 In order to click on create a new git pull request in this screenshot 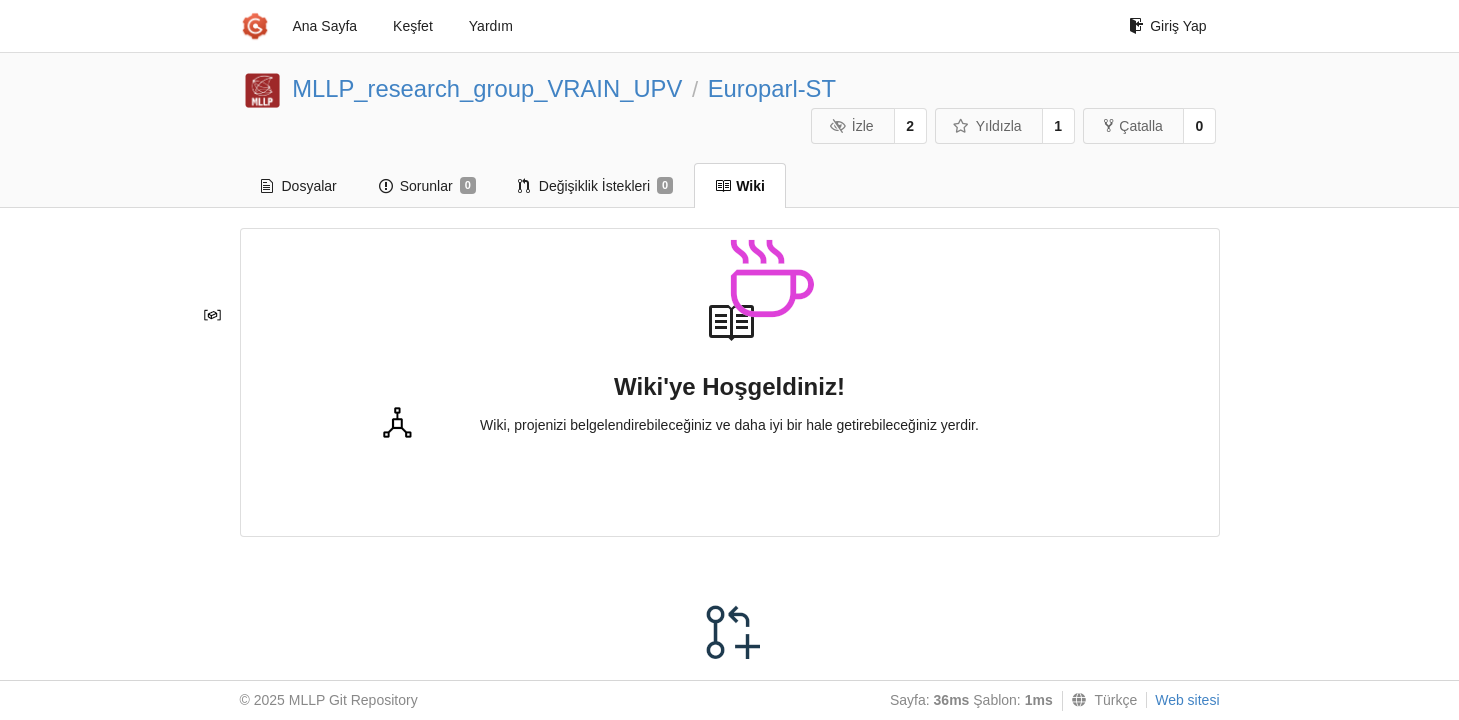, I will do `click(731, 630)`.